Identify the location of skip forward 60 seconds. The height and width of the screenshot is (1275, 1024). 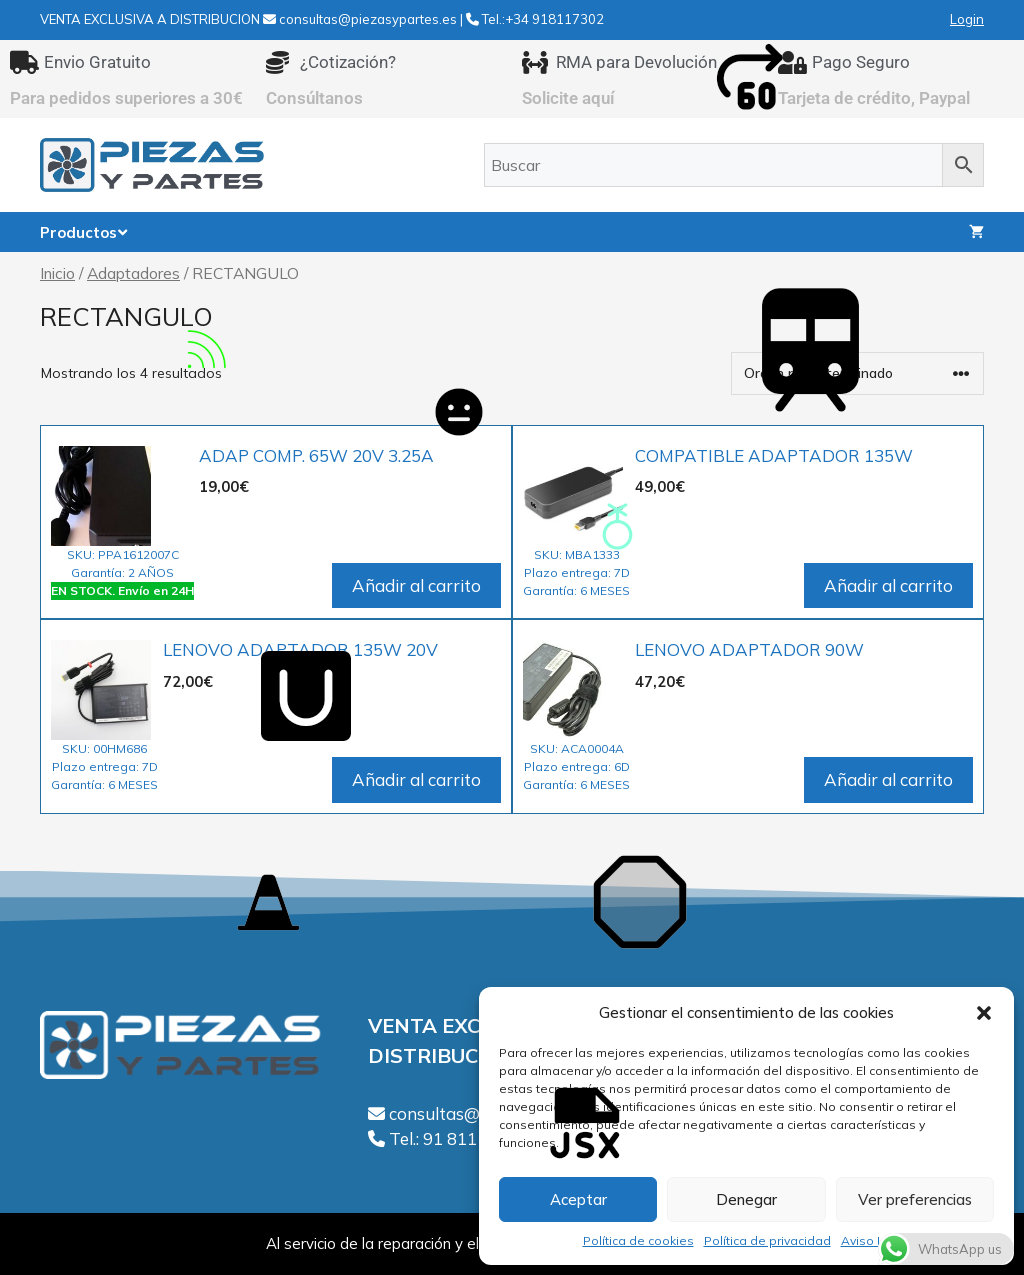
(751, 78).